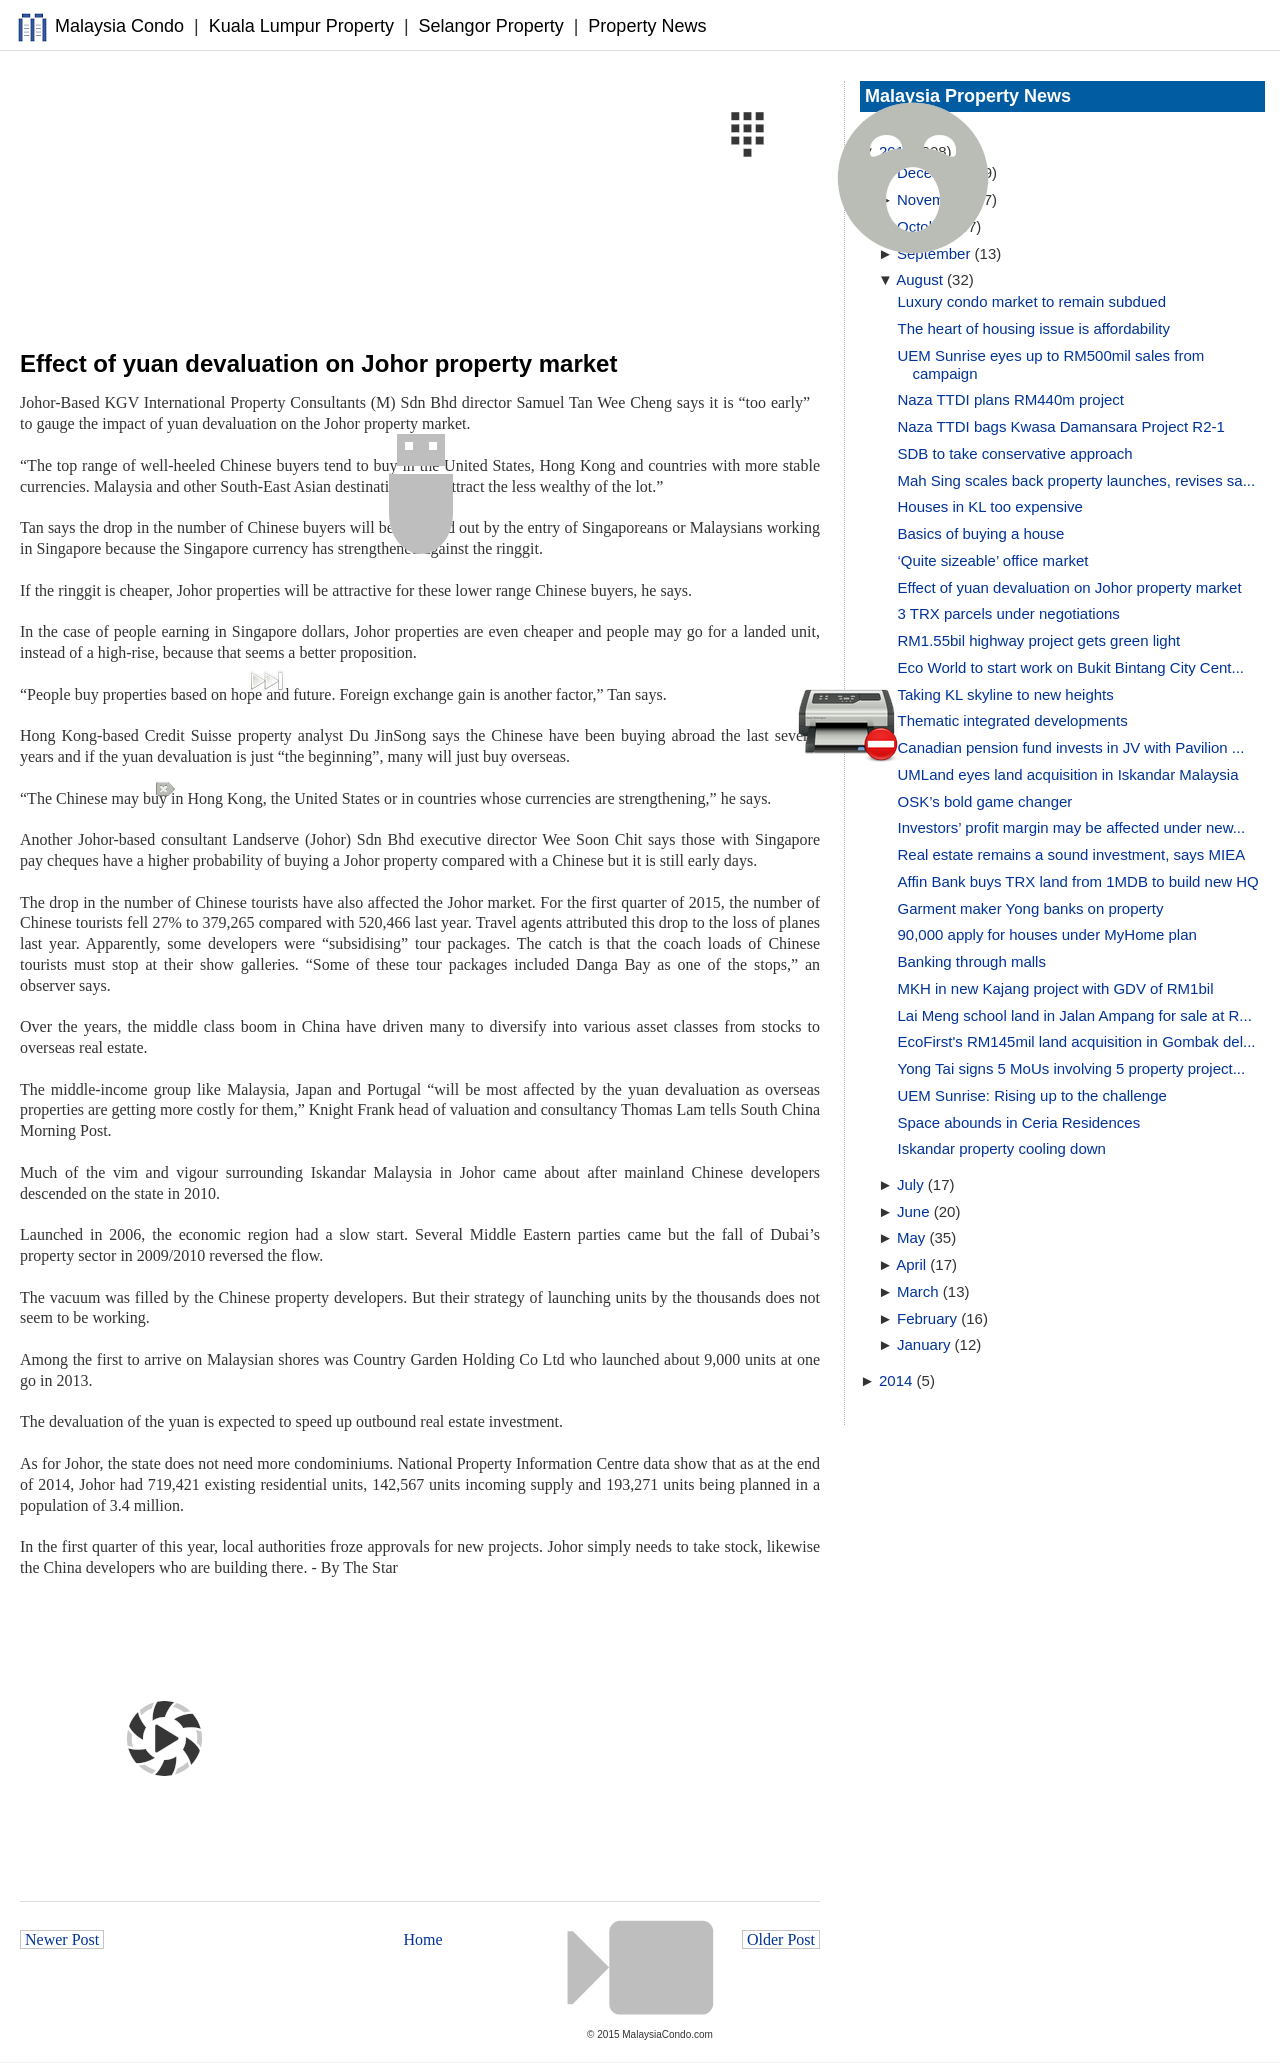 The image size is (1280, 2063). What do you see at coordinates (913, 178) in the screenshot?
I see `indicates user is tired or bored` at bounding box center [913, 178].